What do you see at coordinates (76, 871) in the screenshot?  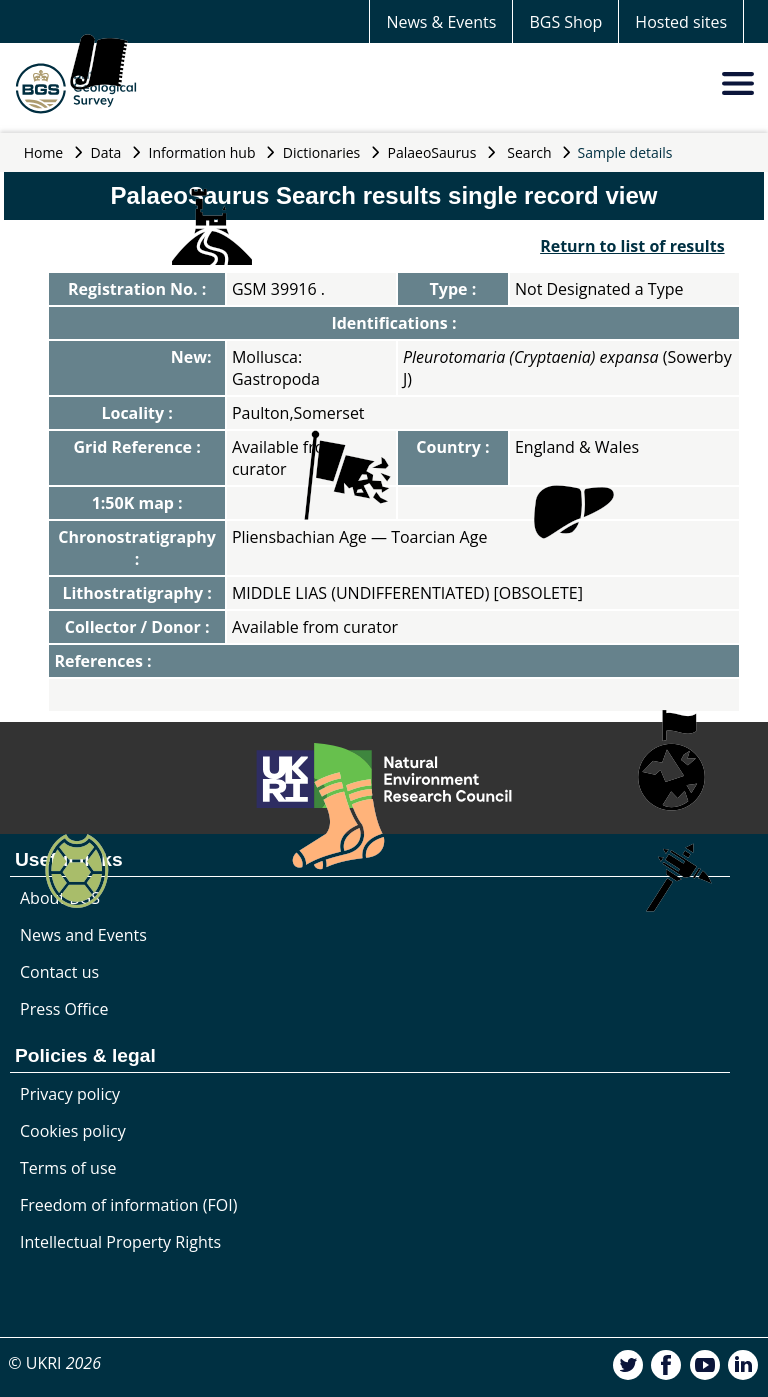 I see `equip turtle shell armor or shield` at bounding box center [76, 871].